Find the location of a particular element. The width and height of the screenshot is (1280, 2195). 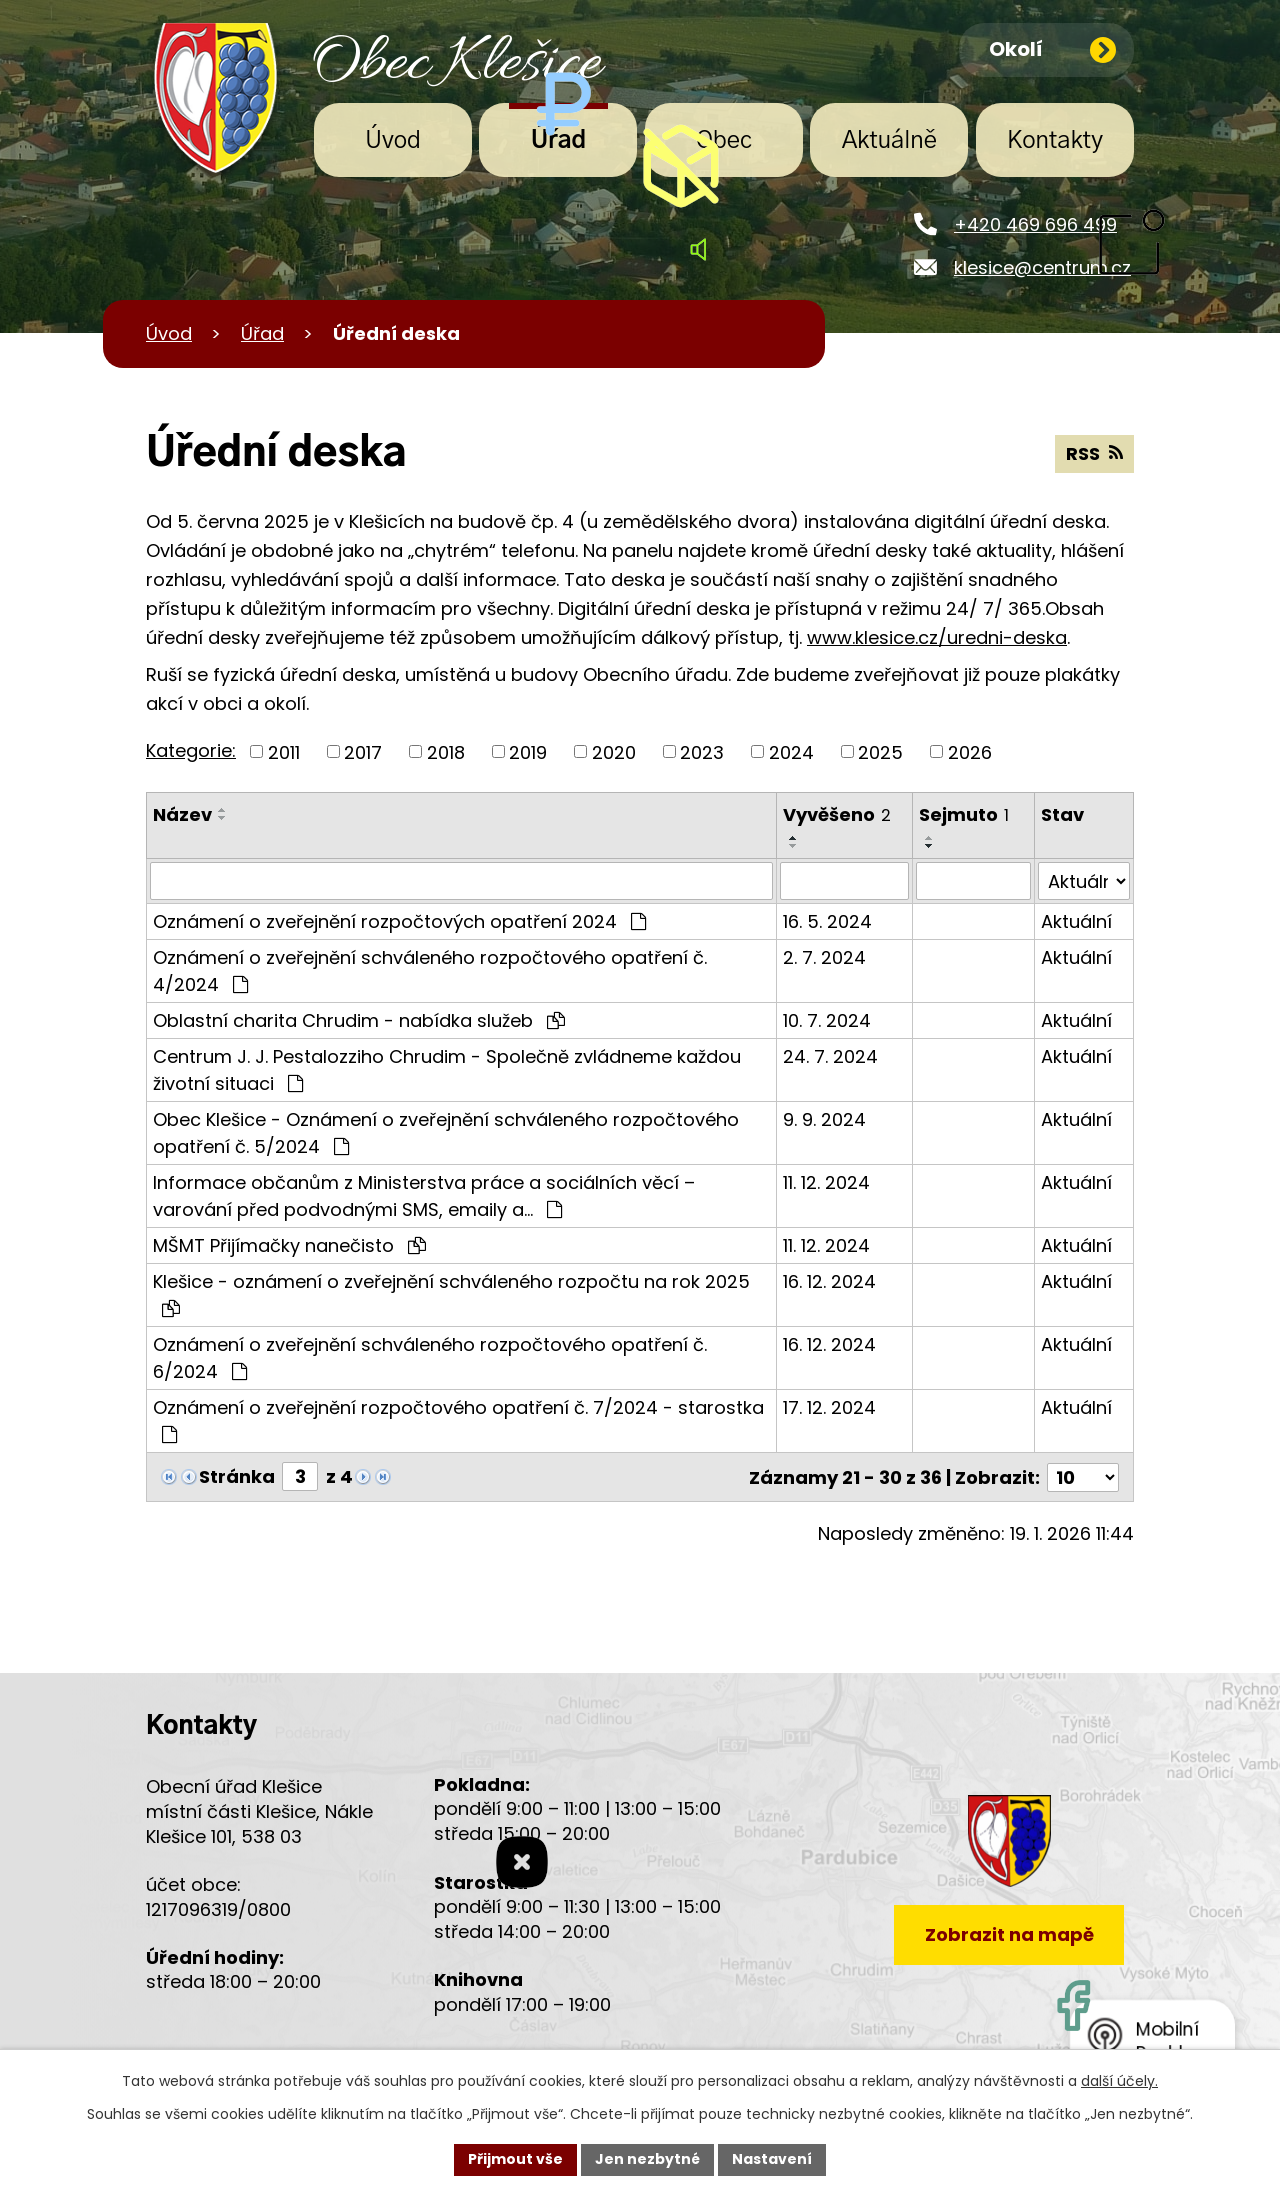

view notifications is located at coordinates (1130, 243).